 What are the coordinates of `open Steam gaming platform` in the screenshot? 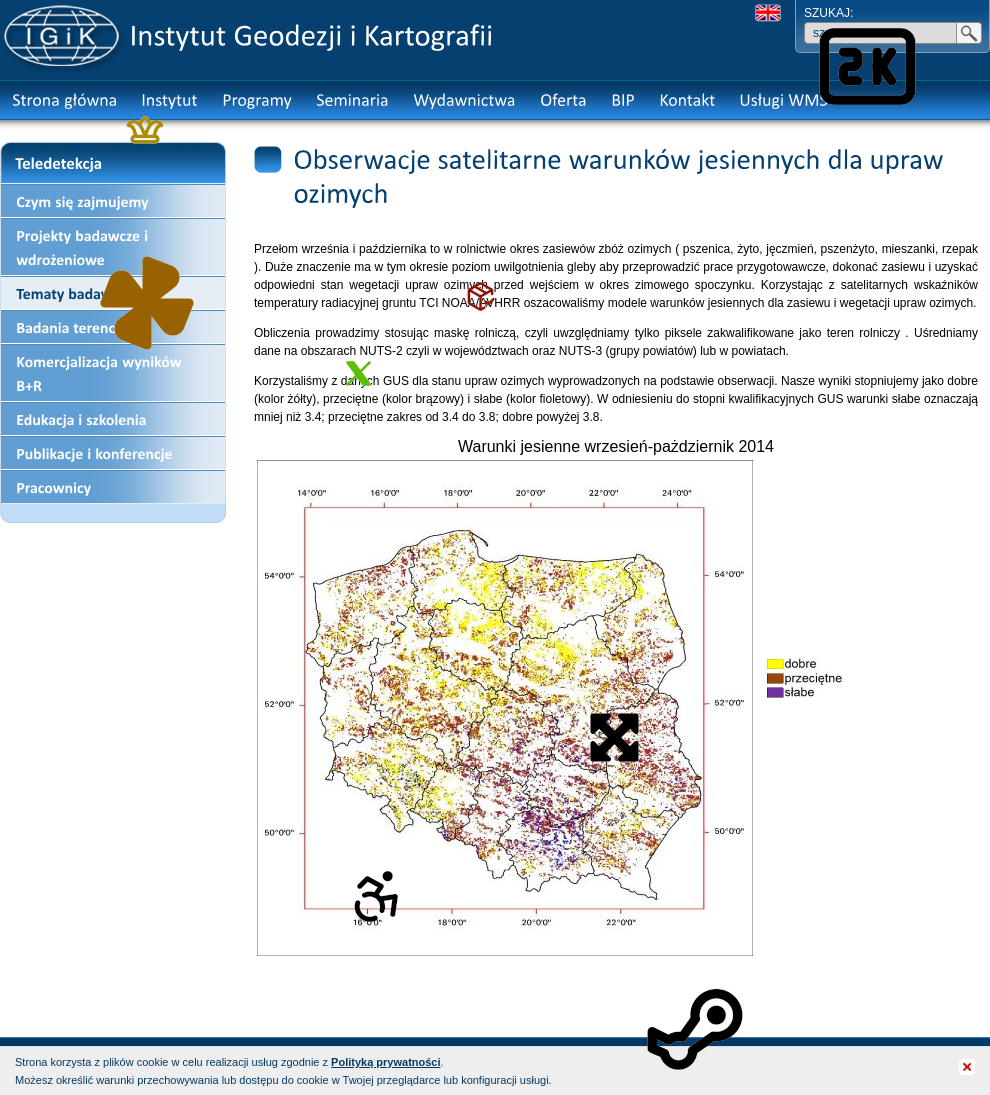 It's located at (695, 1027).